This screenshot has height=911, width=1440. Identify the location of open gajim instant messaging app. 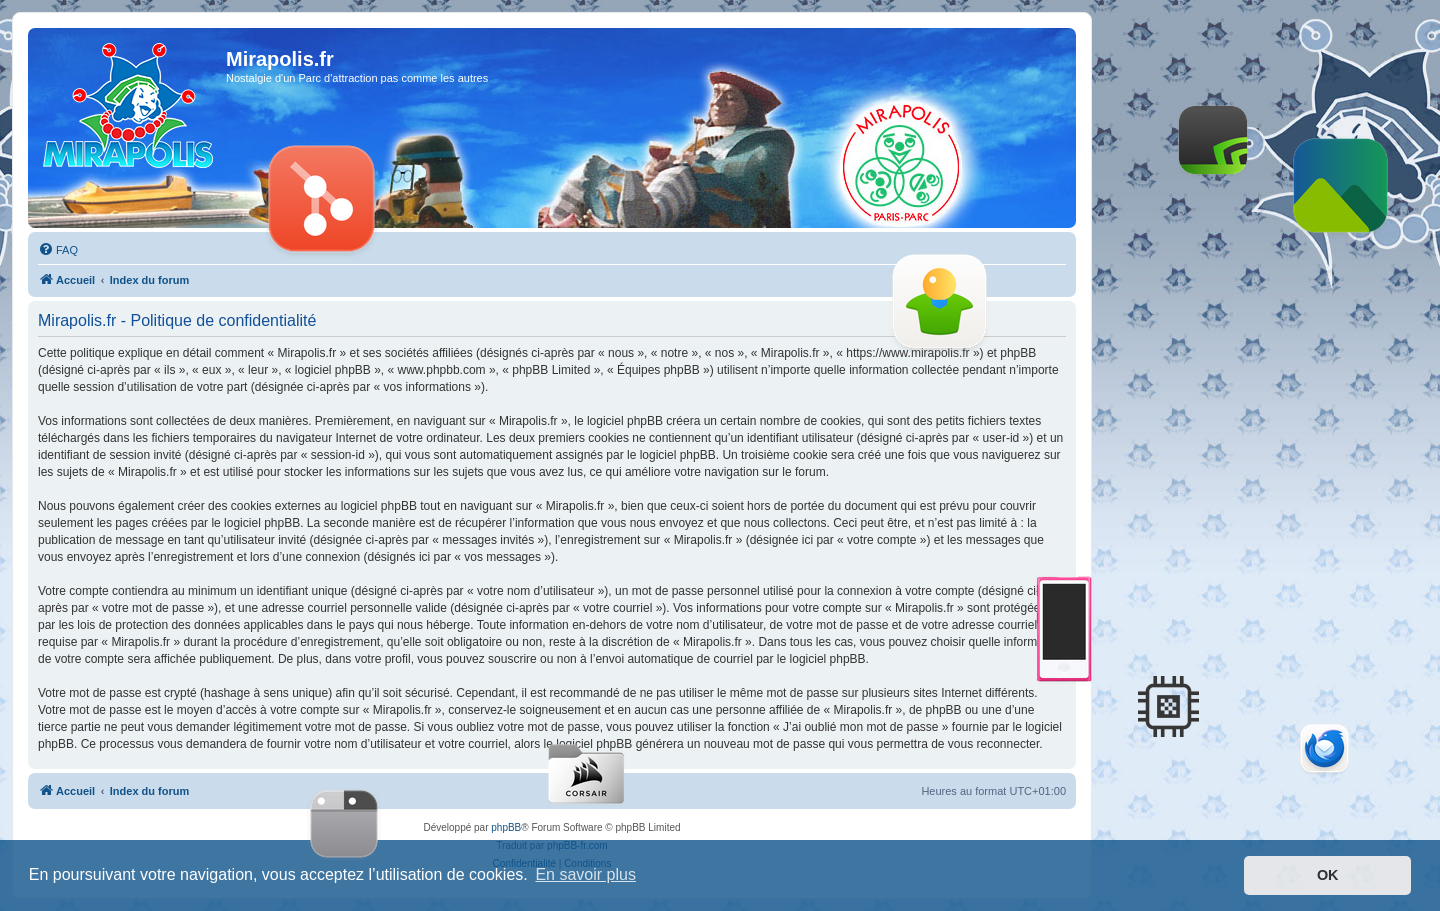
(939, 301).